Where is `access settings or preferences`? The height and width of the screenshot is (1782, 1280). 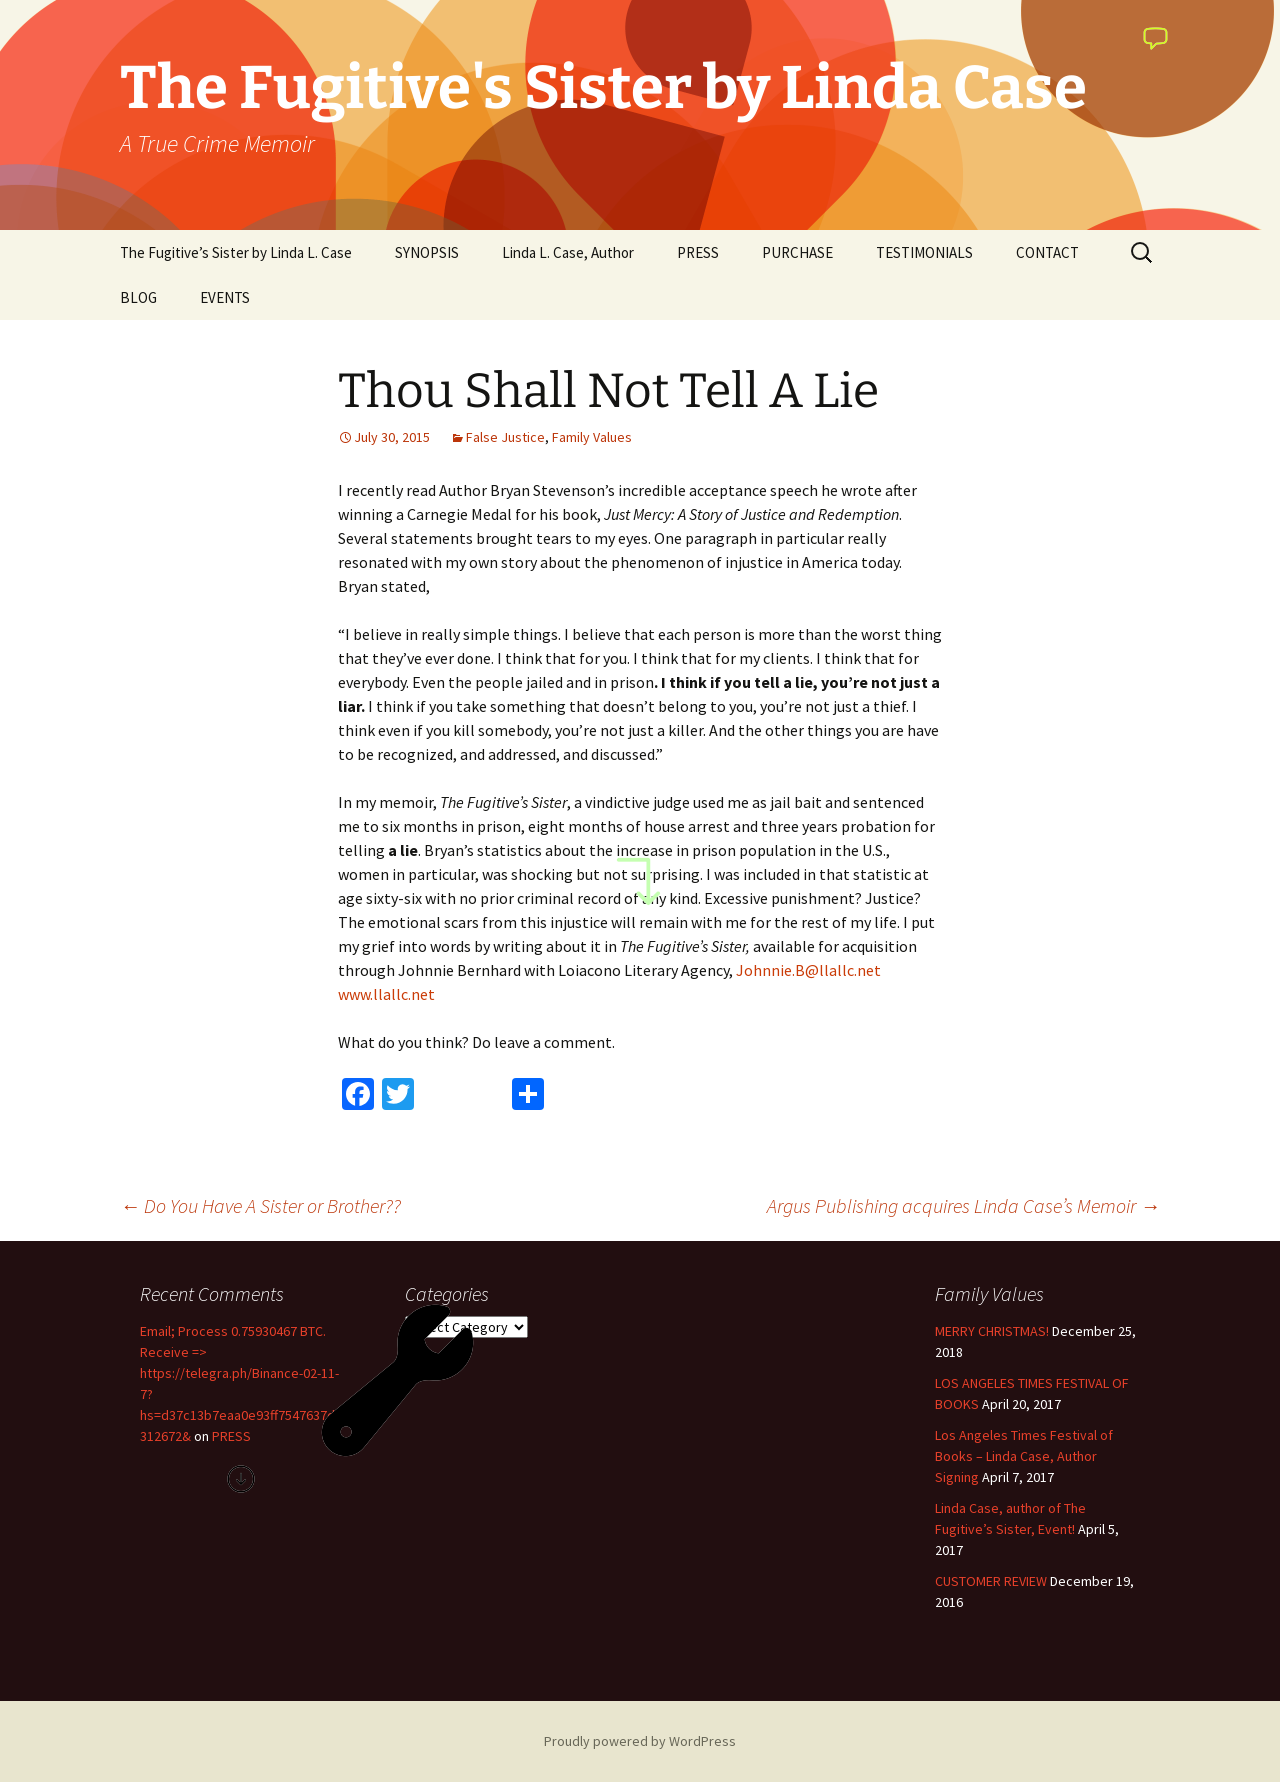 access settings or preferences is located at coordinates (397, 1380).